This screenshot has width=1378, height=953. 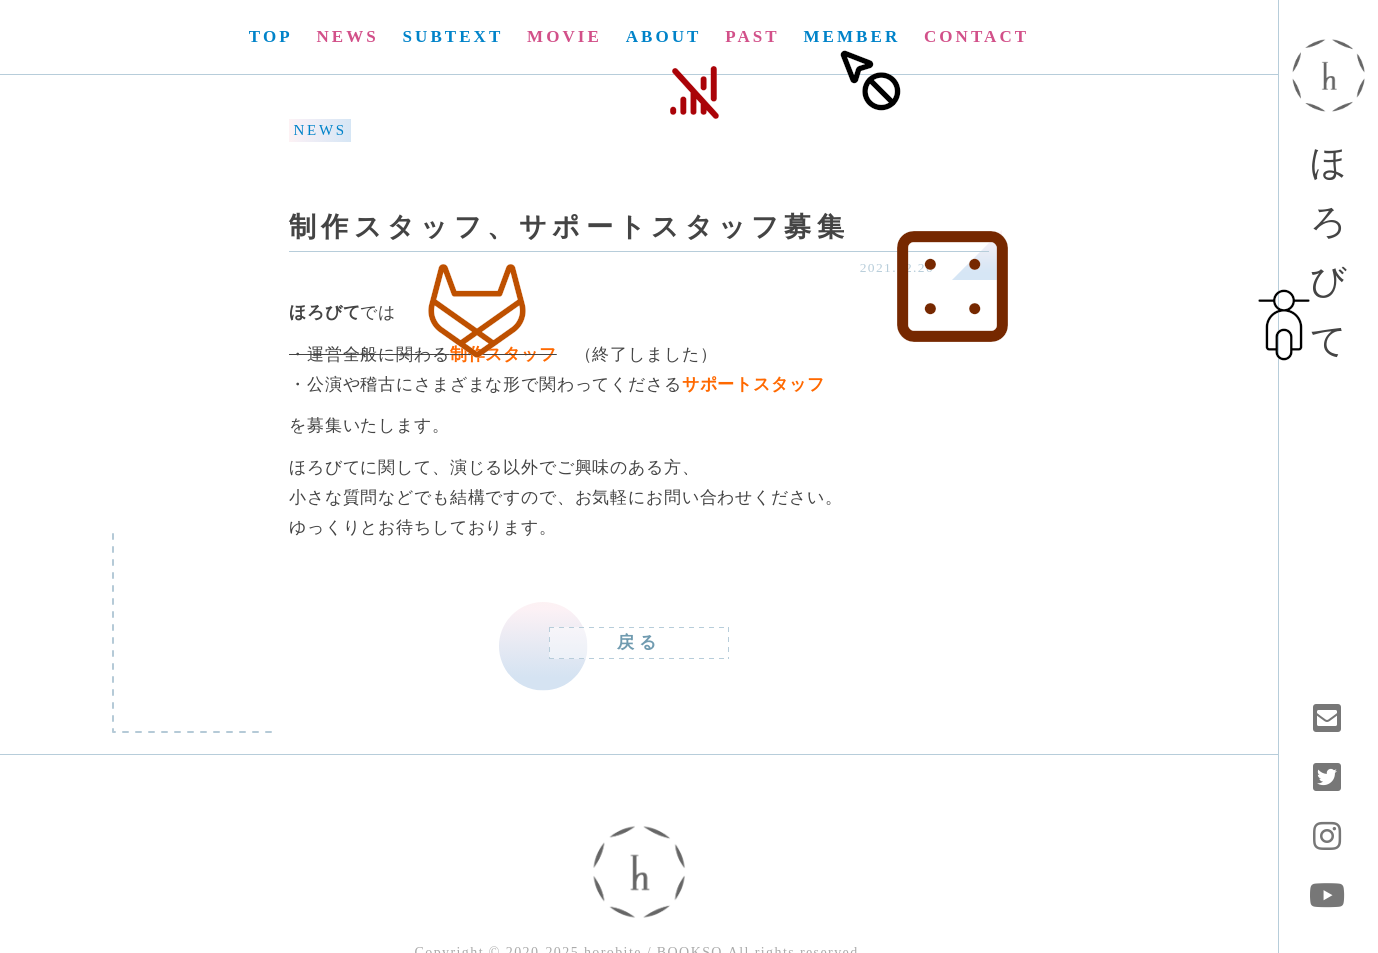 What do you see at coordinates (477, 309) in the screenshot?
I see `open GitLab repository` at bounding box center [477, 309].